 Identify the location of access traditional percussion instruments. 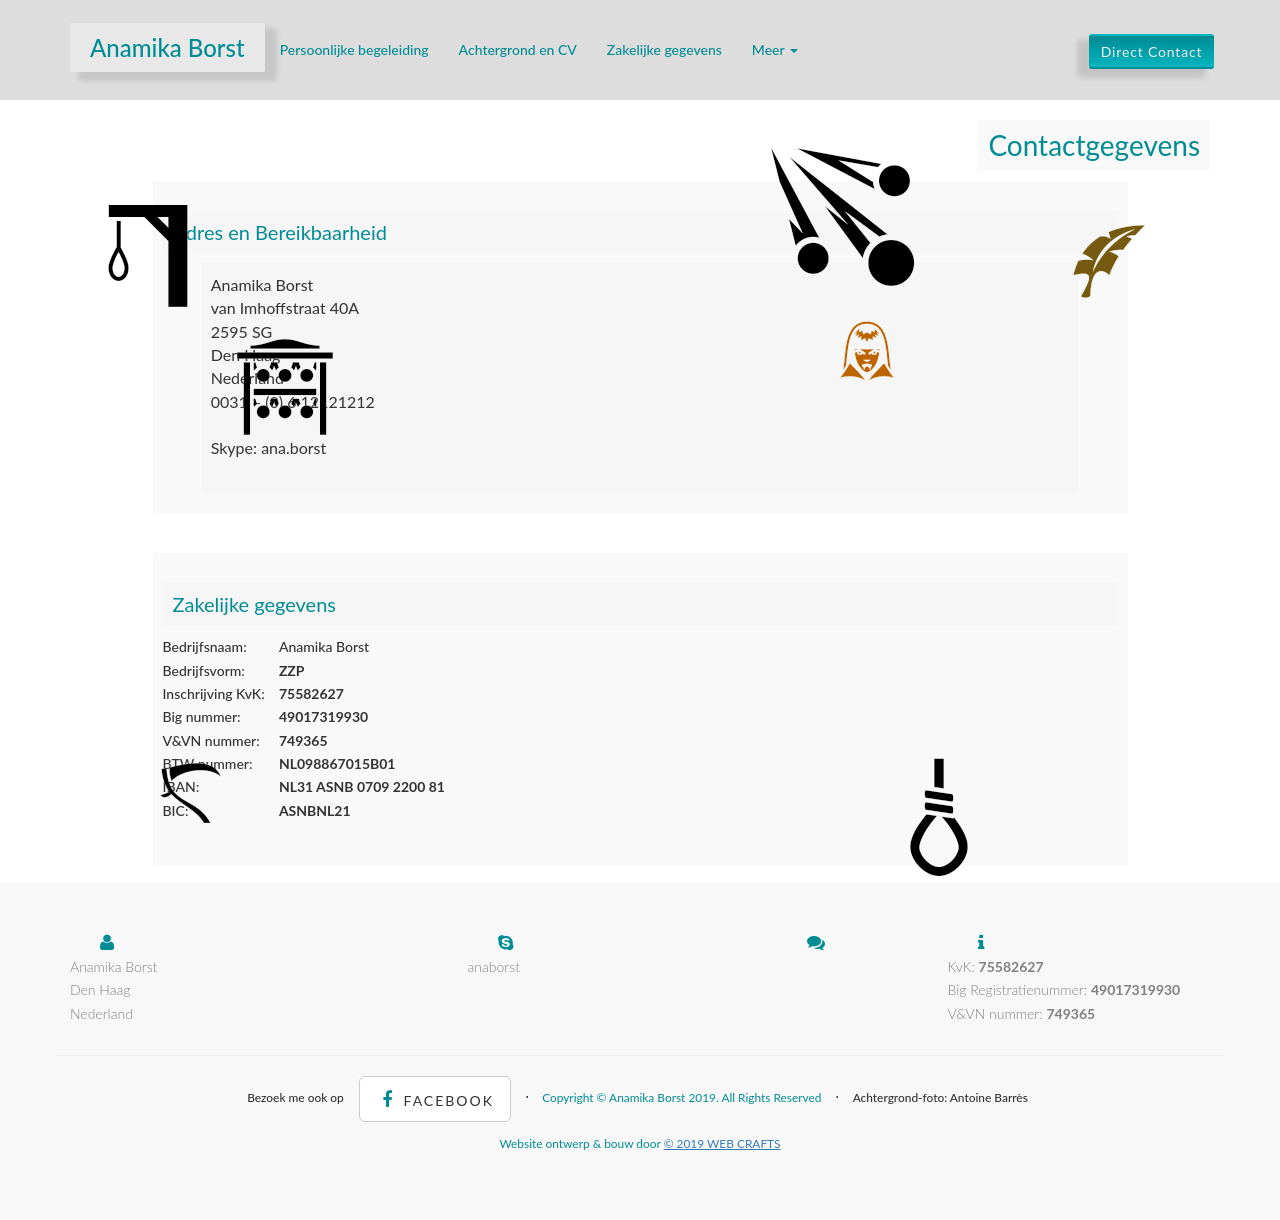
(285, 387).